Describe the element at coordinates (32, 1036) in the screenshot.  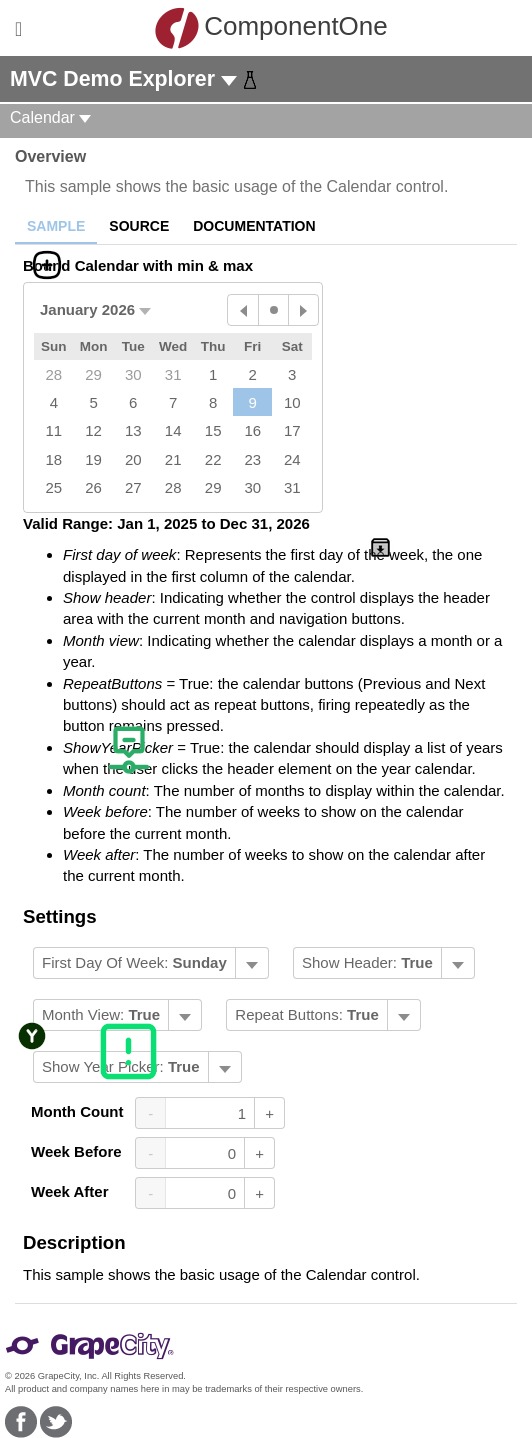
I see `press the Y button on xbox controller` at that location.